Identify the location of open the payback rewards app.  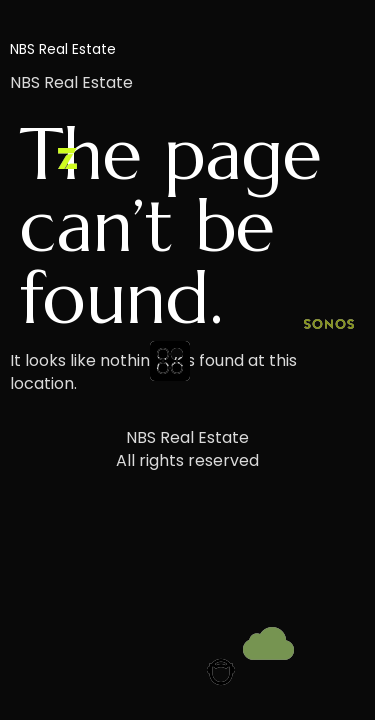
(170, 361).